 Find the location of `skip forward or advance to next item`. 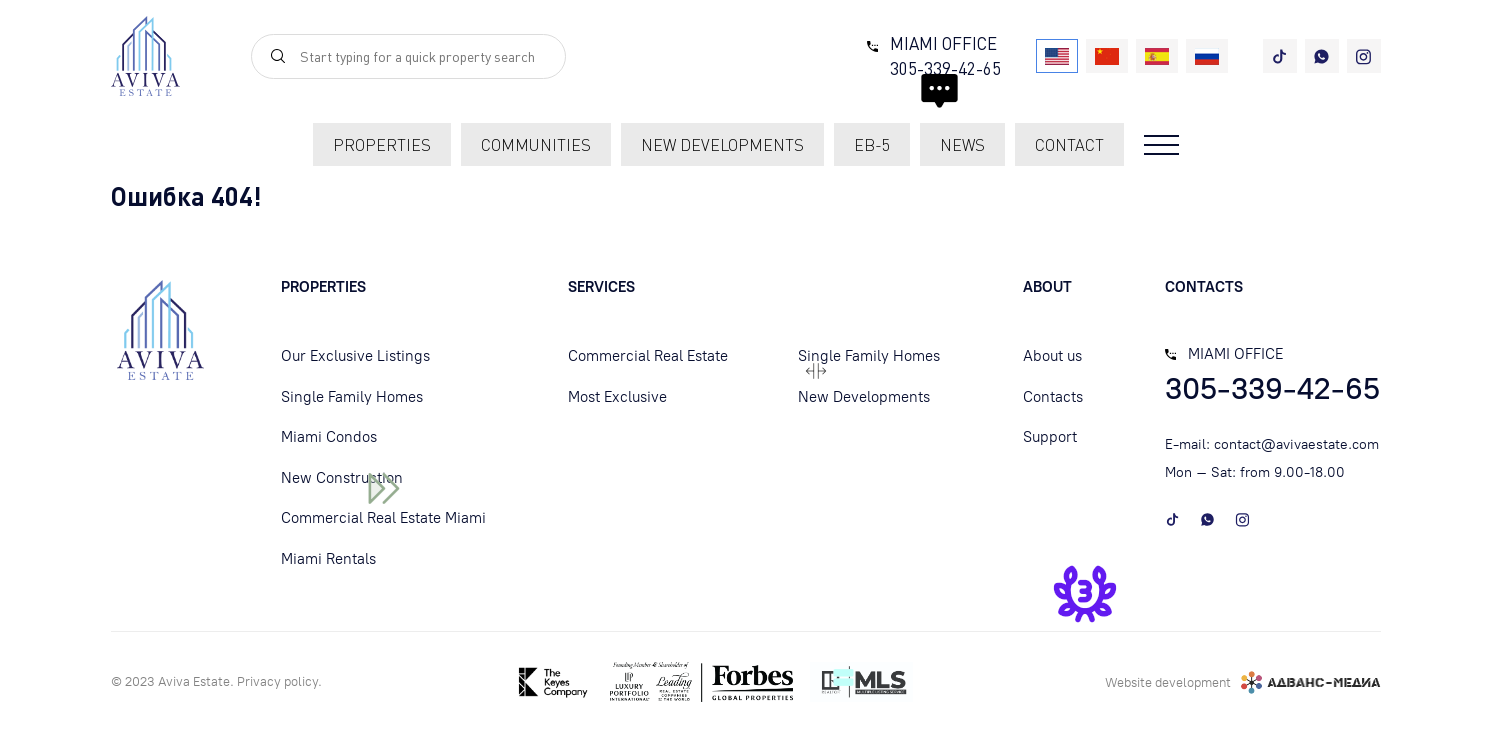

skip forward or advance to next item is located at coordinates (382, 488).